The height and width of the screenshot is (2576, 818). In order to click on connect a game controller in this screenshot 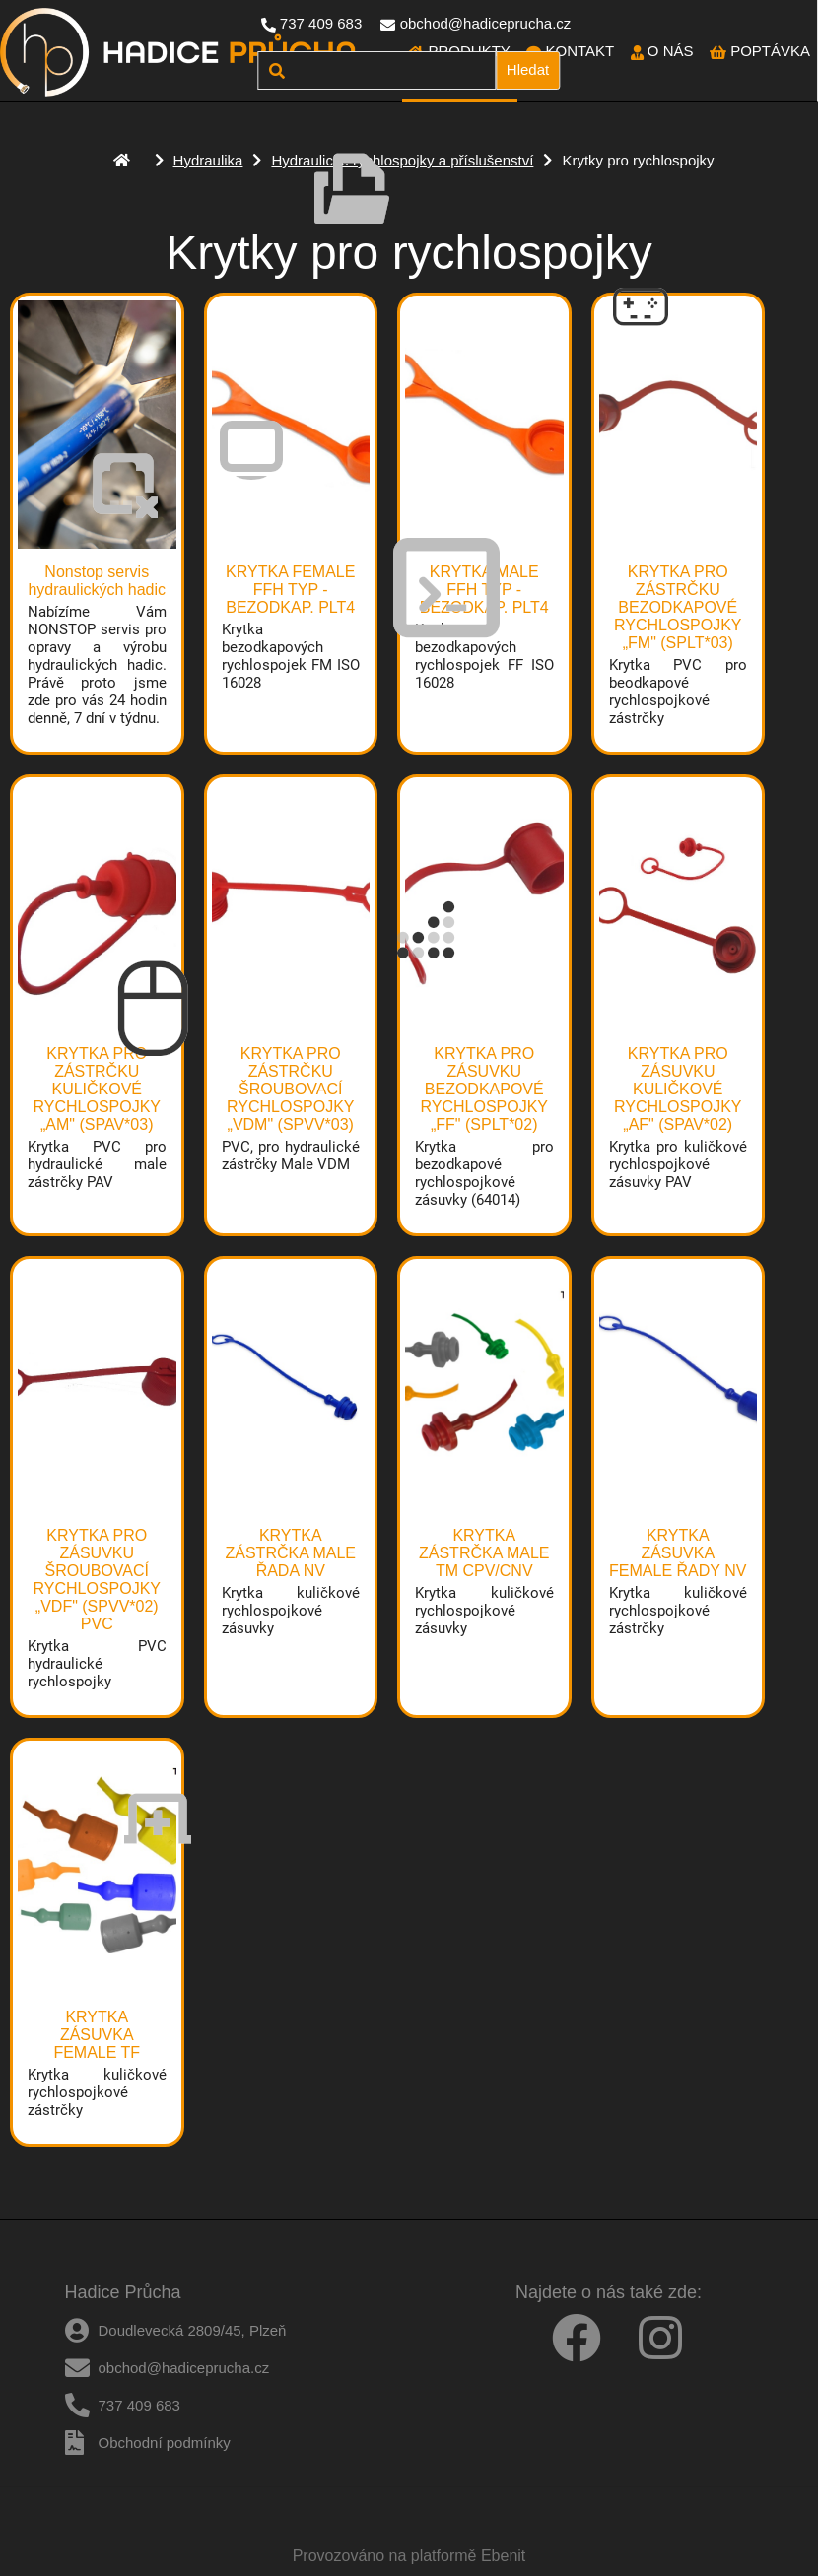, I will do `click(641, 308)`.